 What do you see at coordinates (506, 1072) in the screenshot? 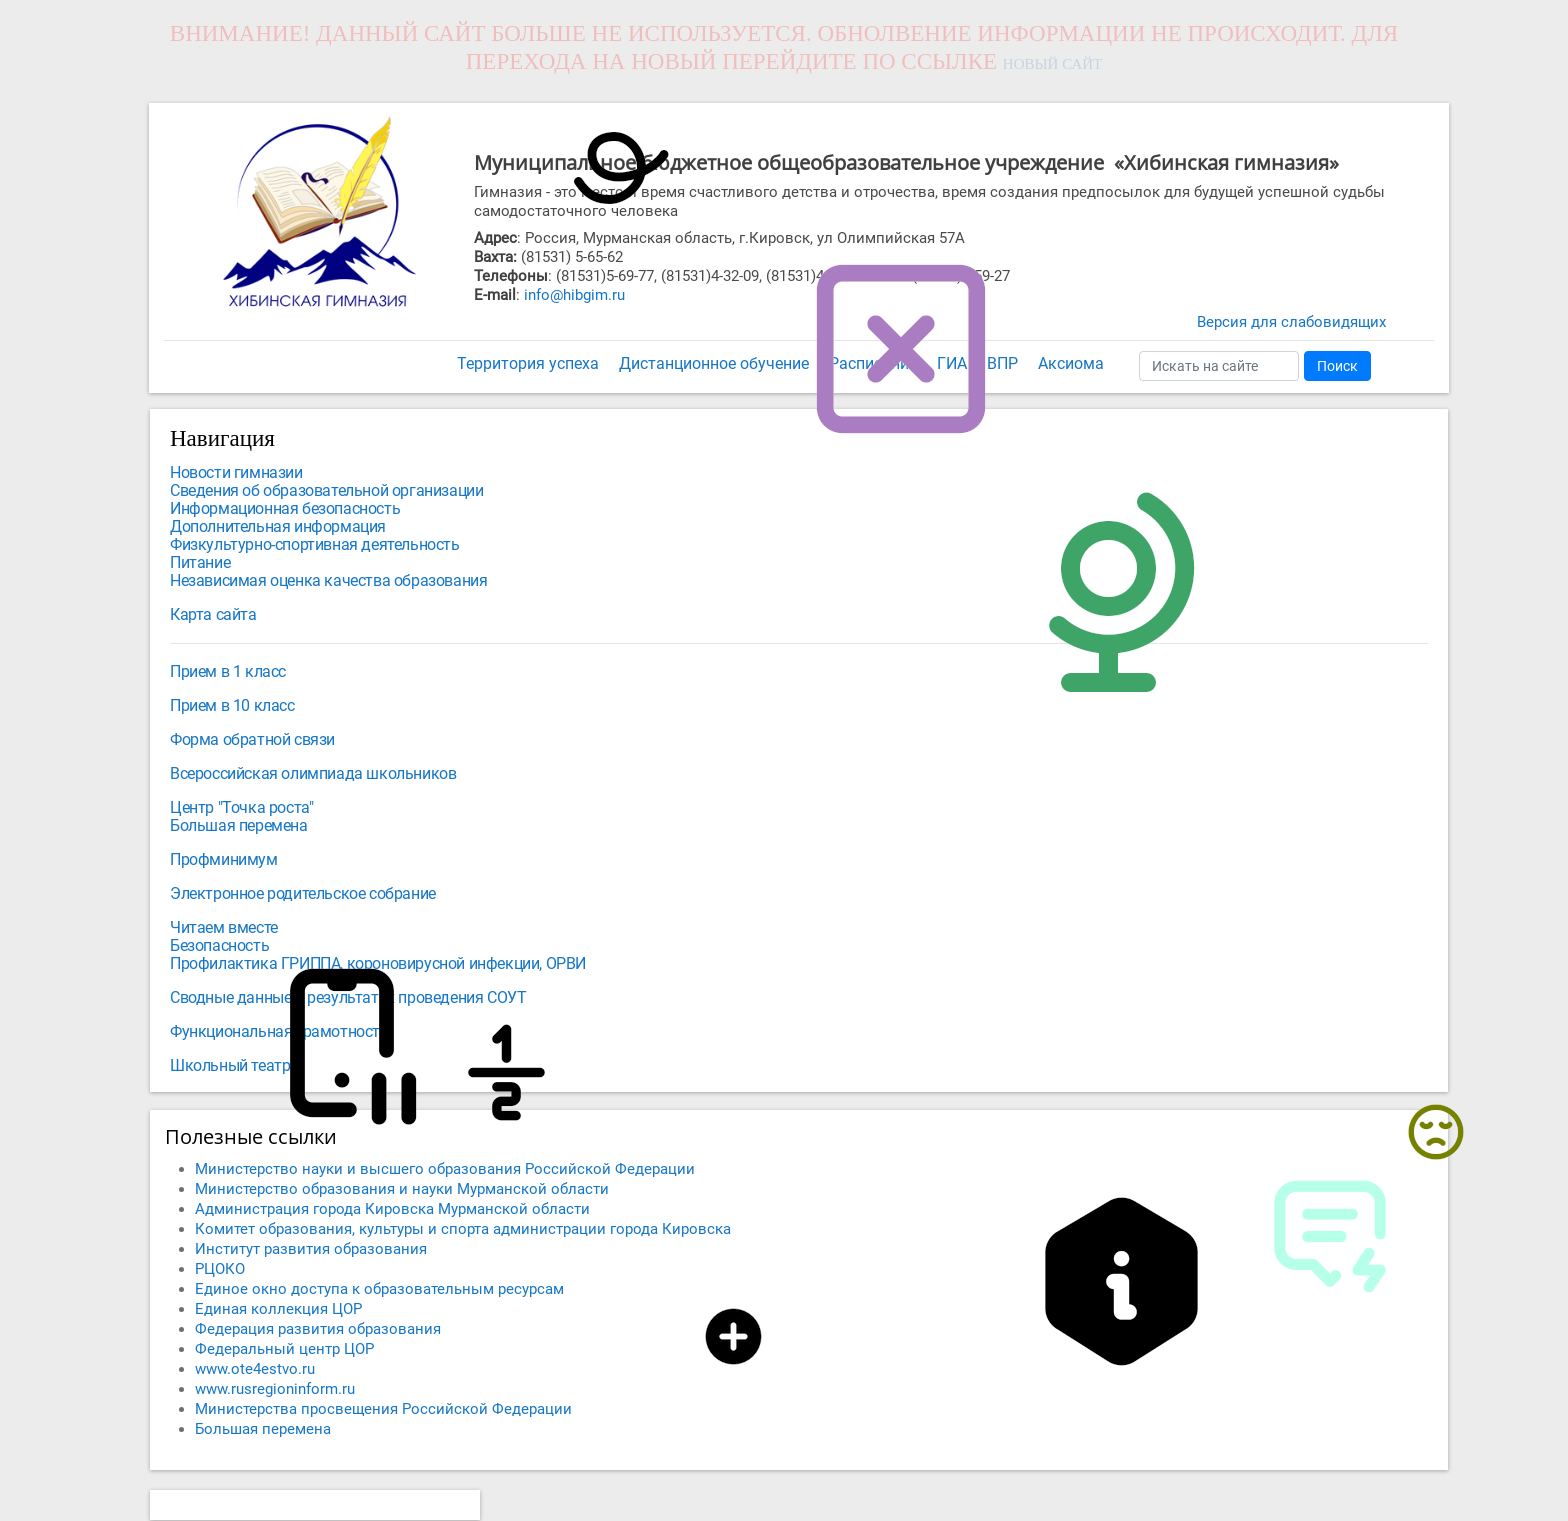
I see `insert a fraction into a document or equation` at bounding box center [506, 1072].